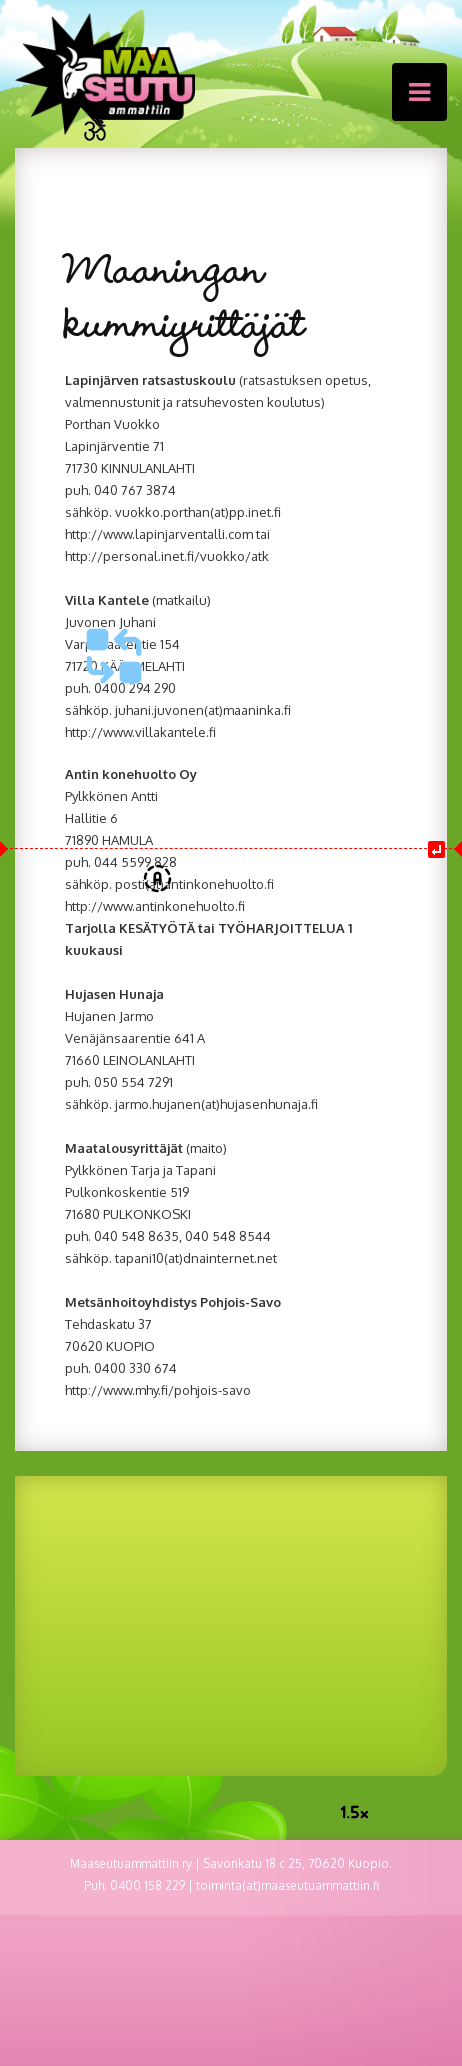 This screenshot has width=462, height=2066. Describe the element at coordinates (157, 878) in the screenshot. I see `indicates a draft or pending annotation` at that location.